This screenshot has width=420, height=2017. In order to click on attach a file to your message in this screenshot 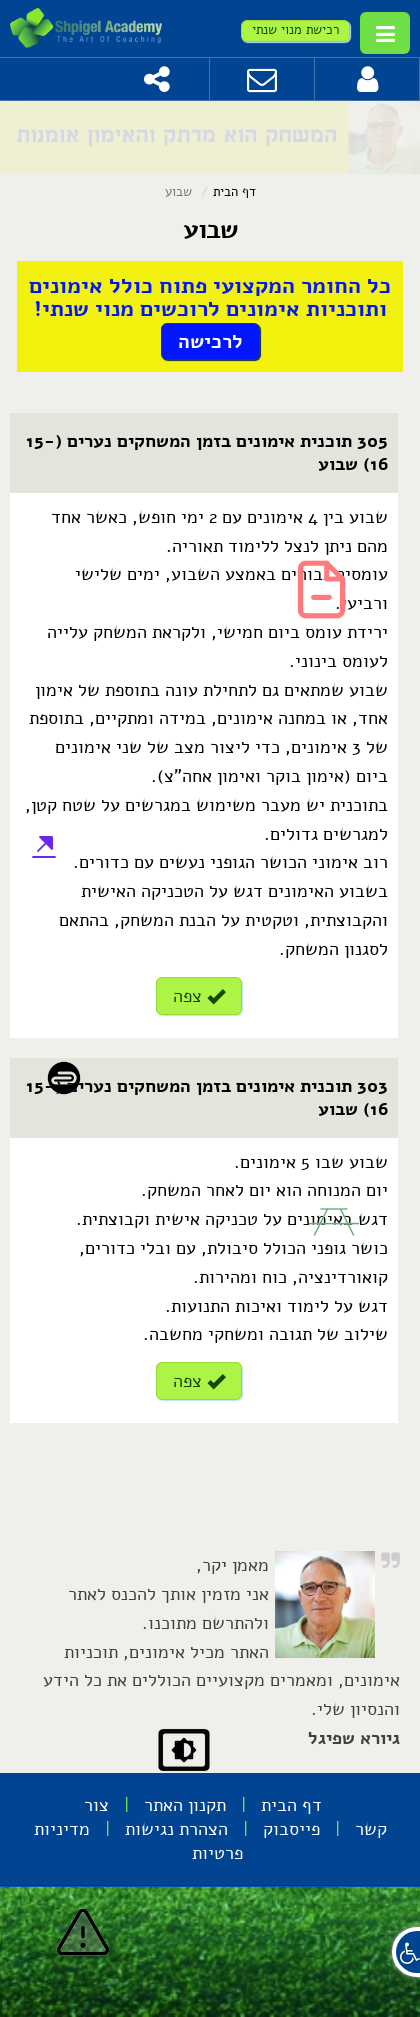, I will do `click(64, 1078)`.